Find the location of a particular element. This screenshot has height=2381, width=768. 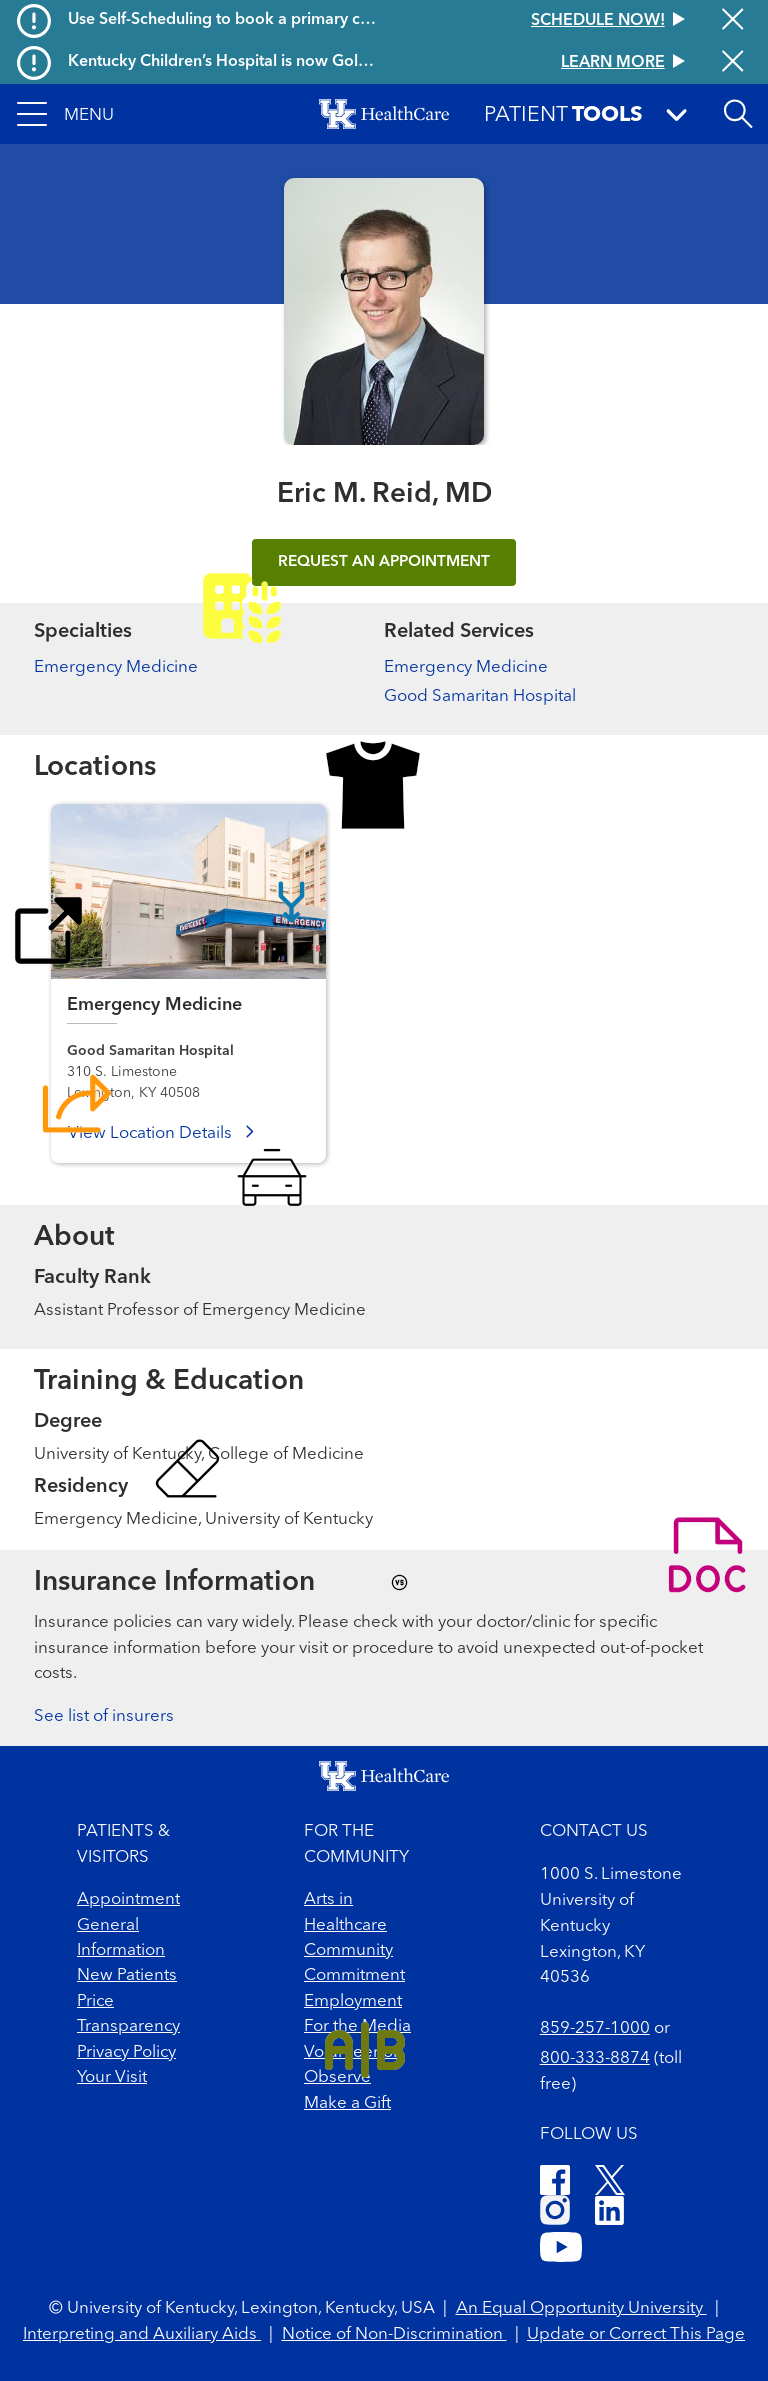

open link in new window is located at coordinates (48, 930).